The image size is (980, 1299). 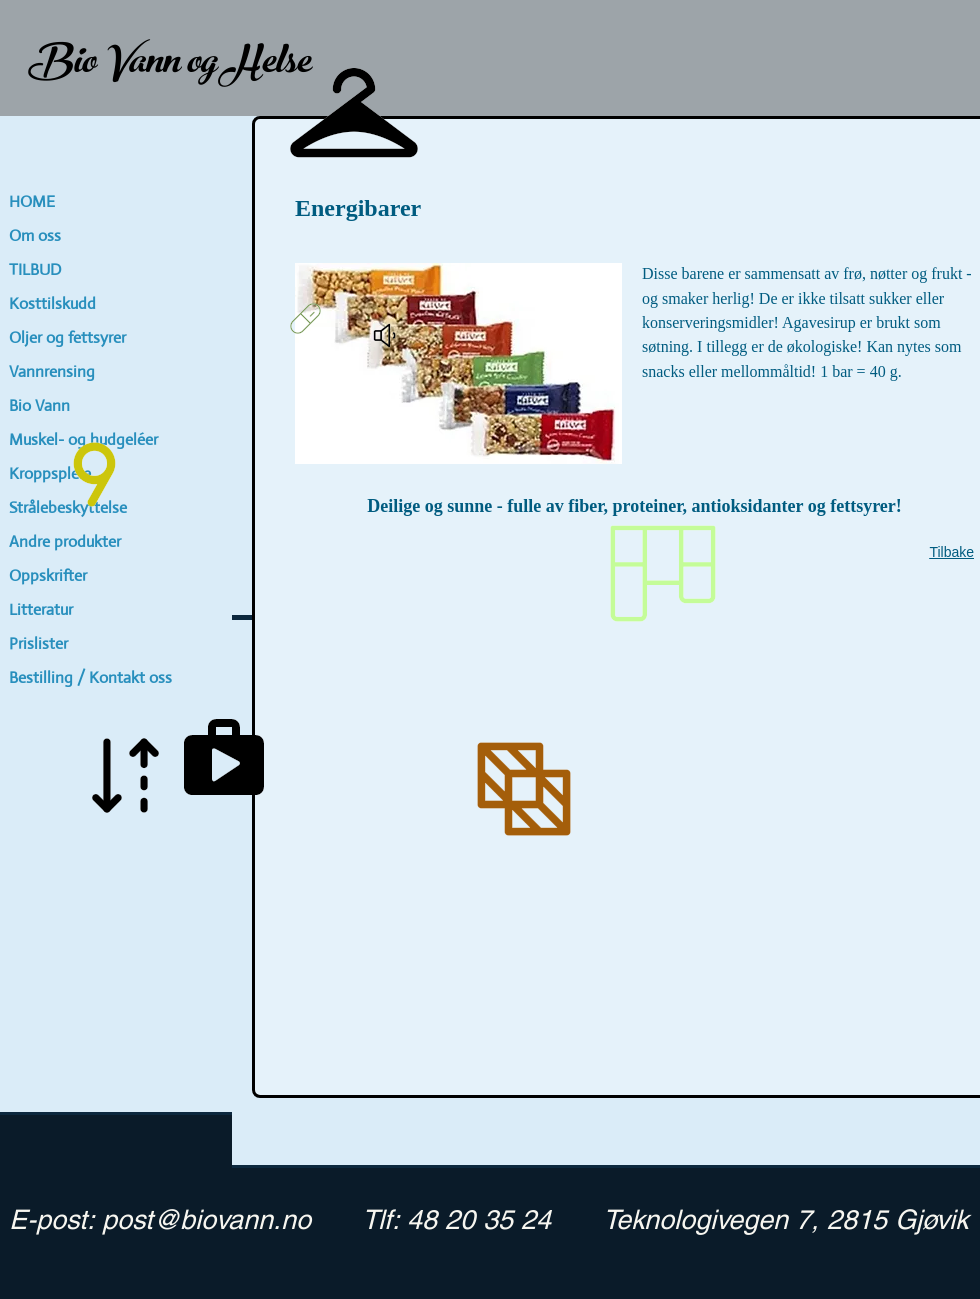 What do you see at coordinates (125, 775) in the screenshot?
I see `transfer data downward` at bounding box center [125, 775].